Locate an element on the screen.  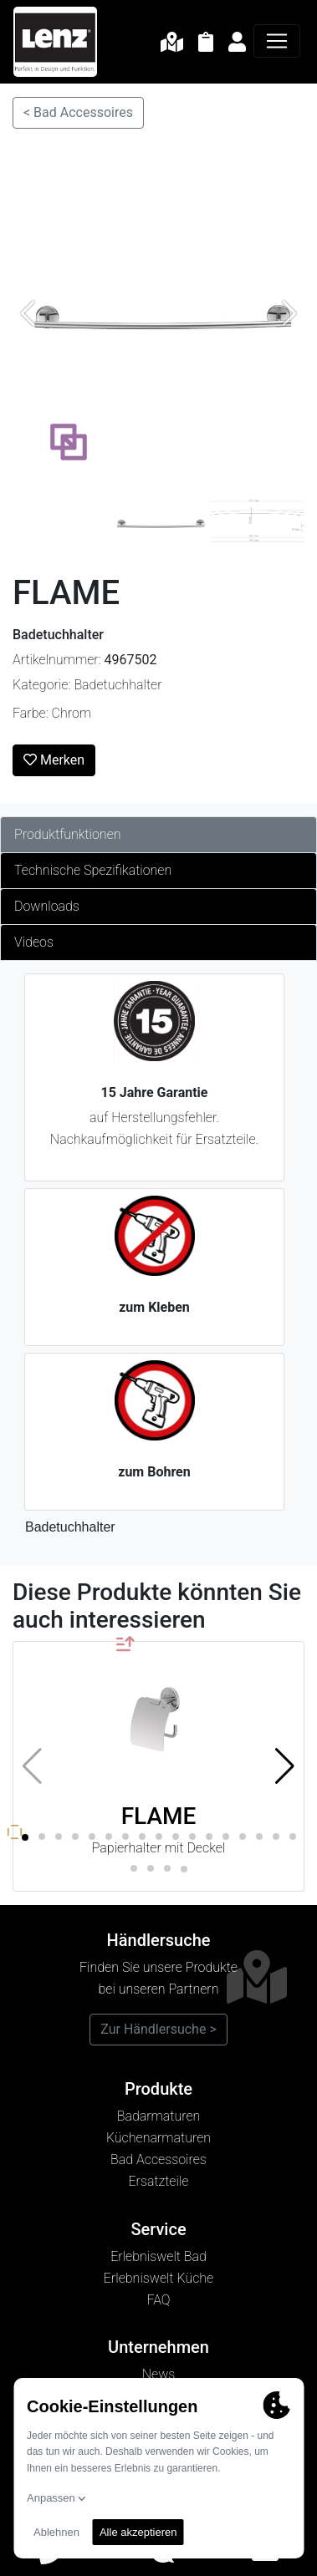
merge or intersect selected layers is located at coordinates (69, 442).